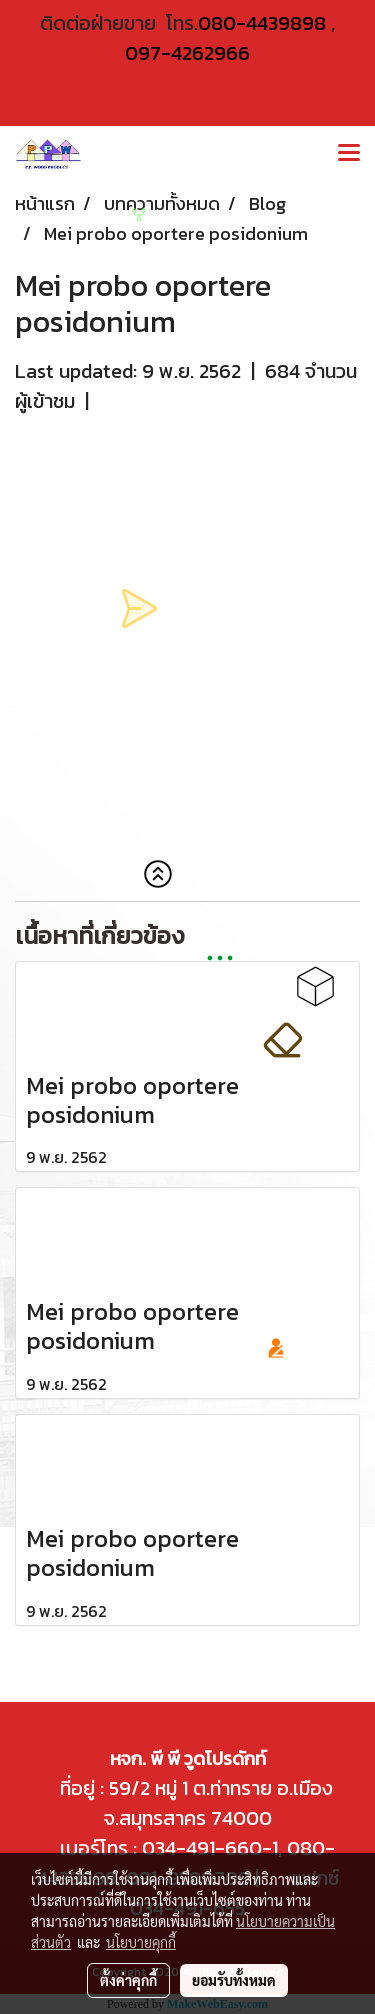 The image size is (375, 2014). Describe the element at coordinates (220, 958) in the screenshot. I see `open more options menu` at that location.